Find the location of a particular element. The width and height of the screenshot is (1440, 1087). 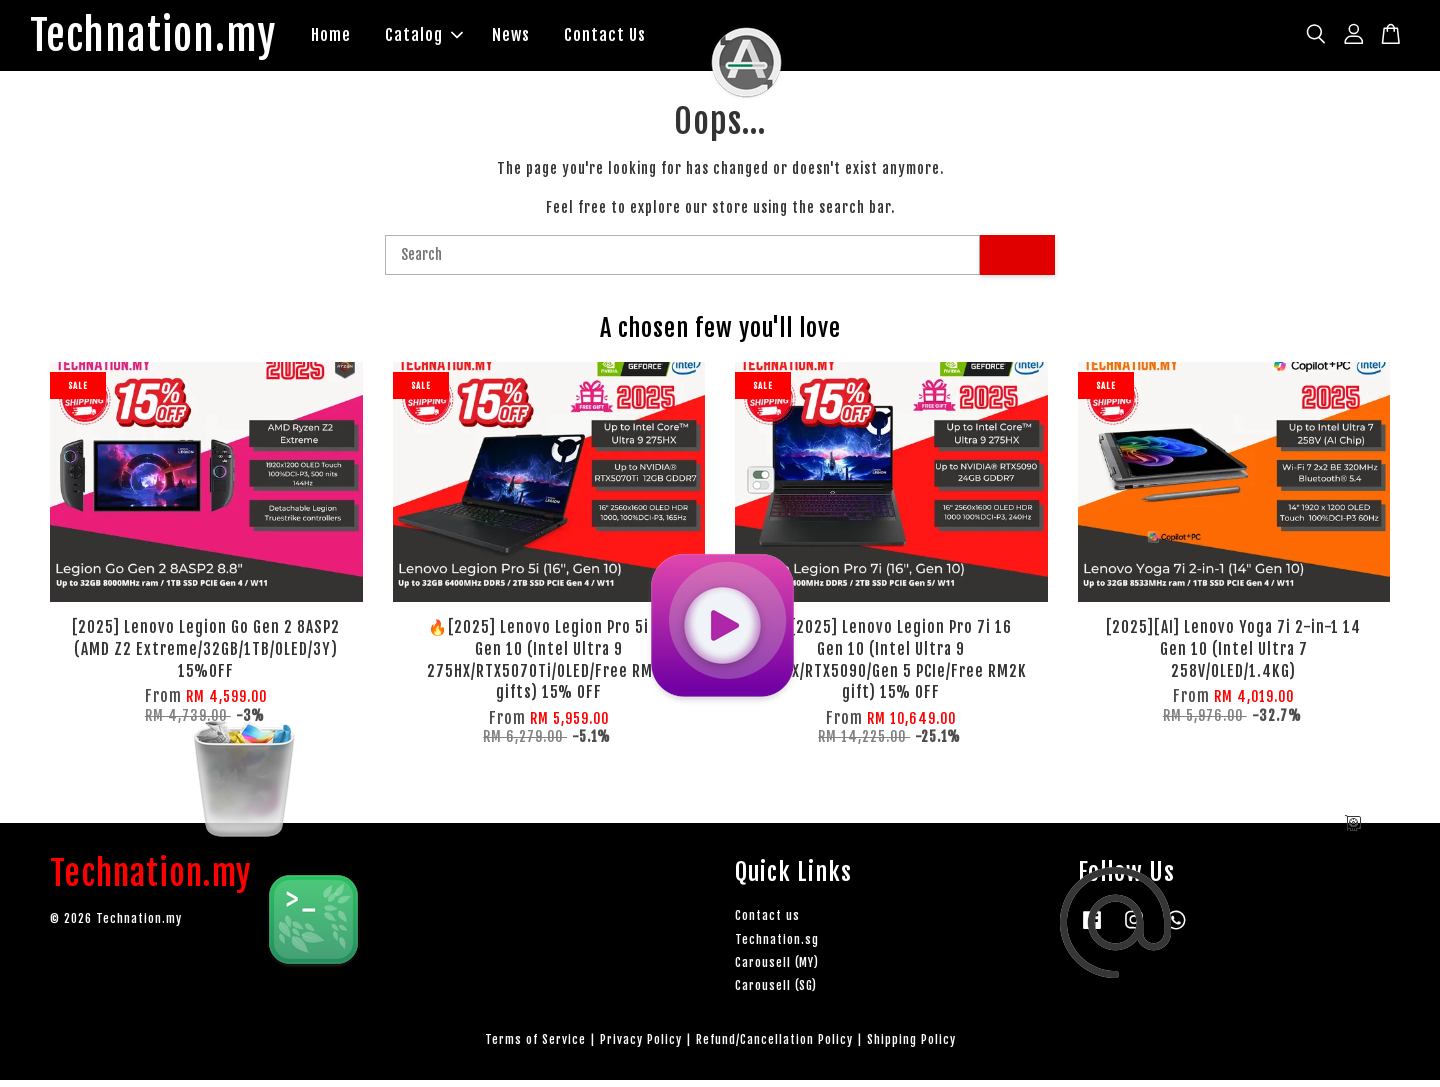

open mpv media player is located at coordinates (722, 625).